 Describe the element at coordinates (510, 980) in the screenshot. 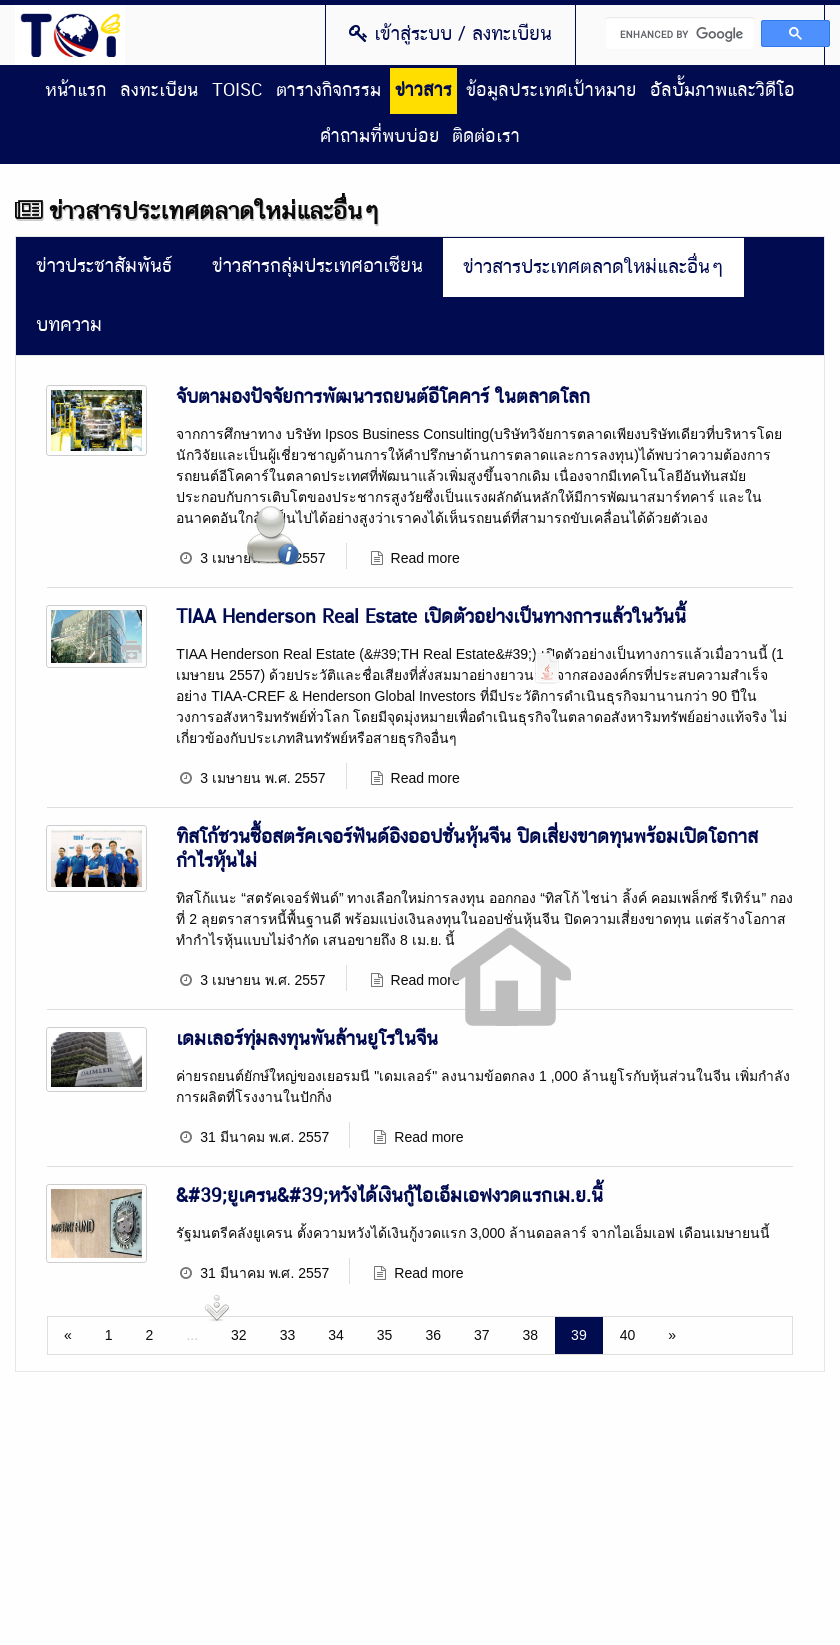

I see `navigate to home screen` at that location.